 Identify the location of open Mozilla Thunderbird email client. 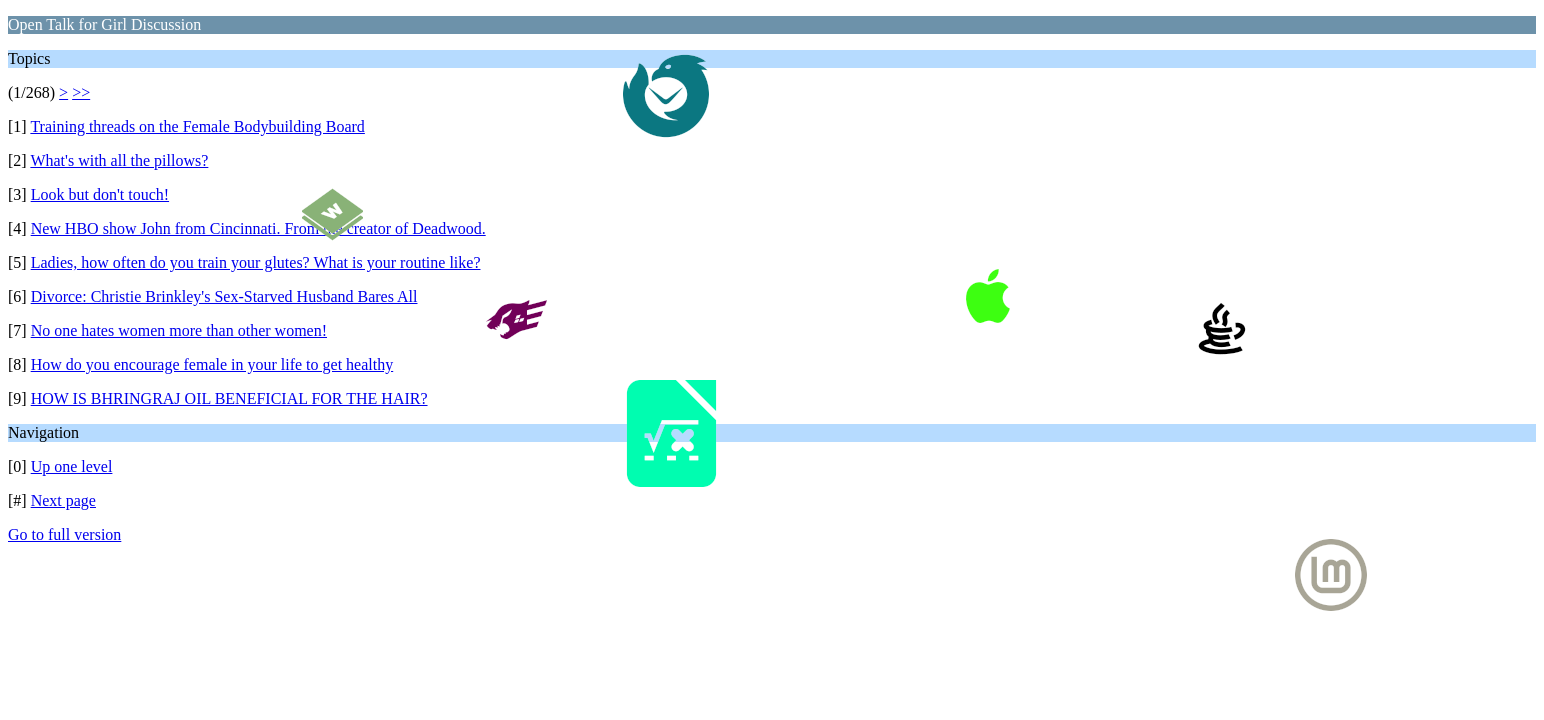
(666, 96).